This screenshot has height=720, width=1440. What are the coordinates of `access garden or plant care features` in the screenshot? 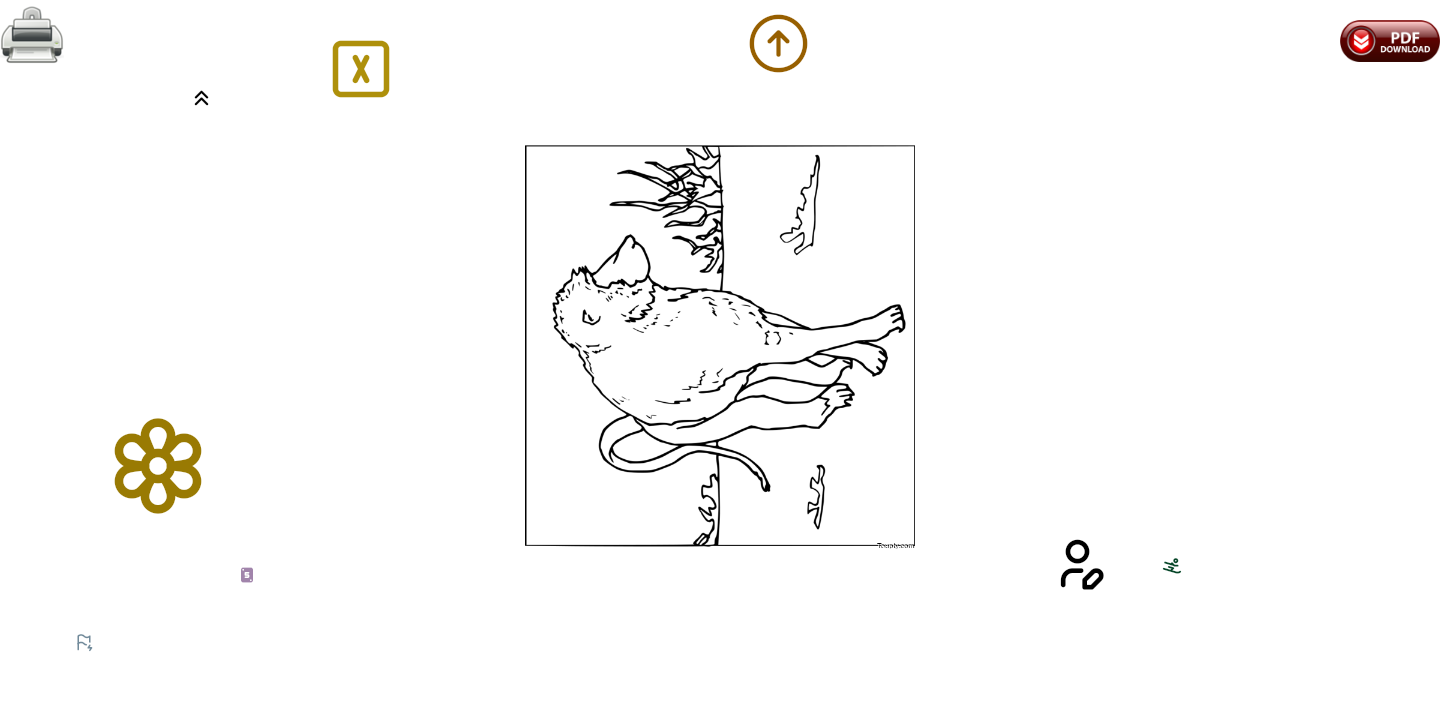 It's located at (158, 466).